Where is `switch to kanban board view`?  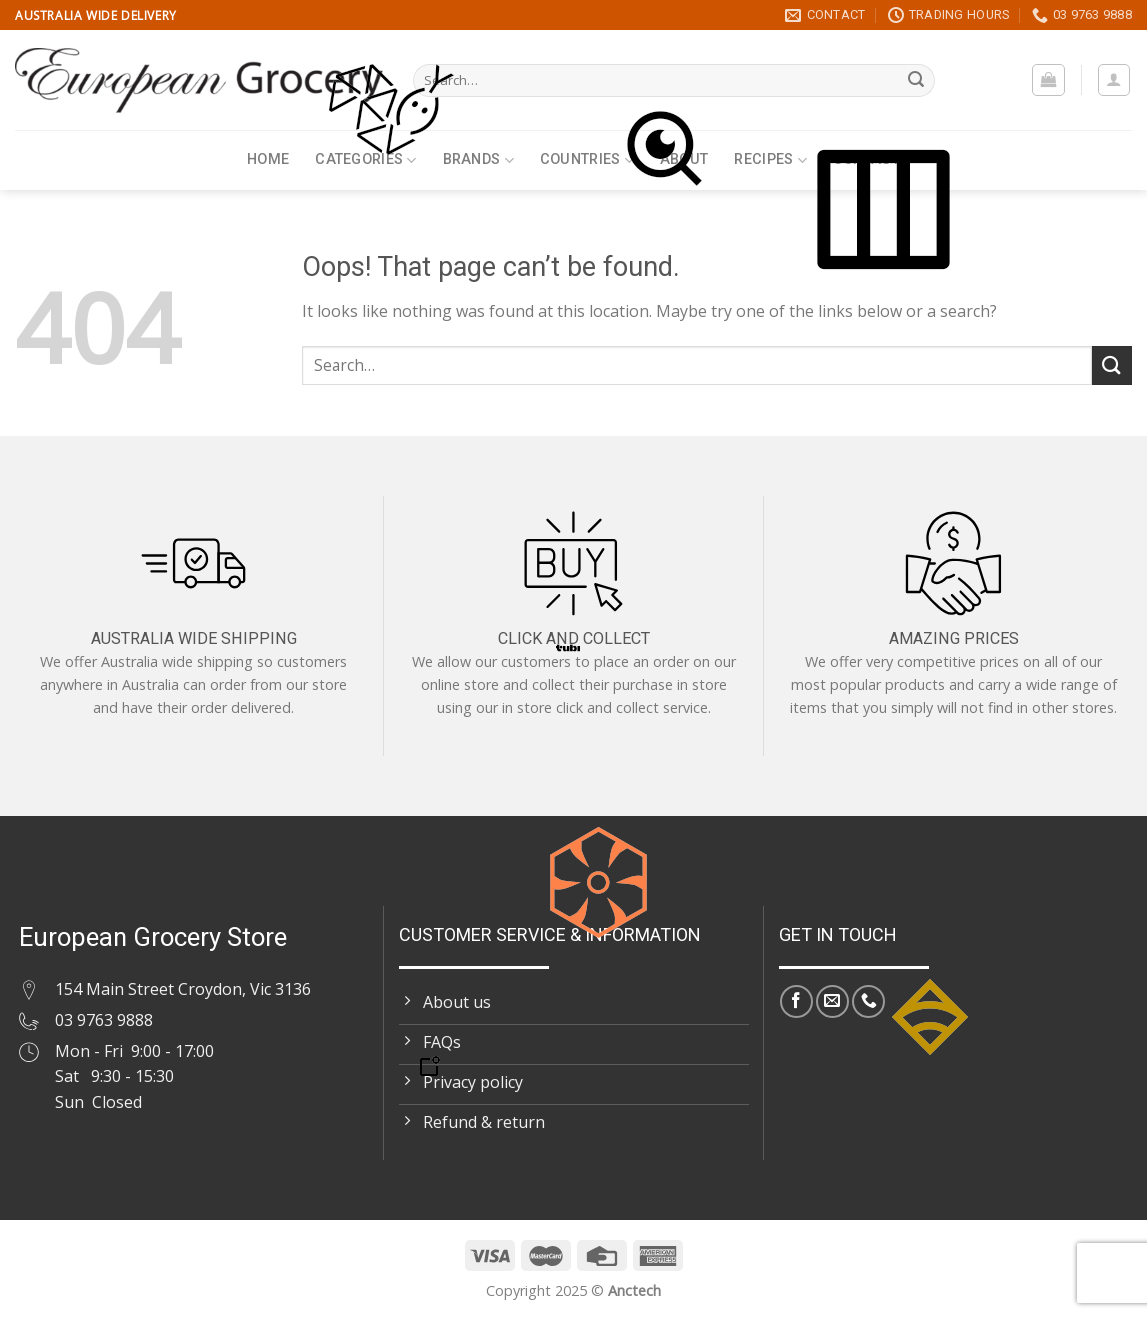
switch to kanban board view is located at coordinates (883, 209).